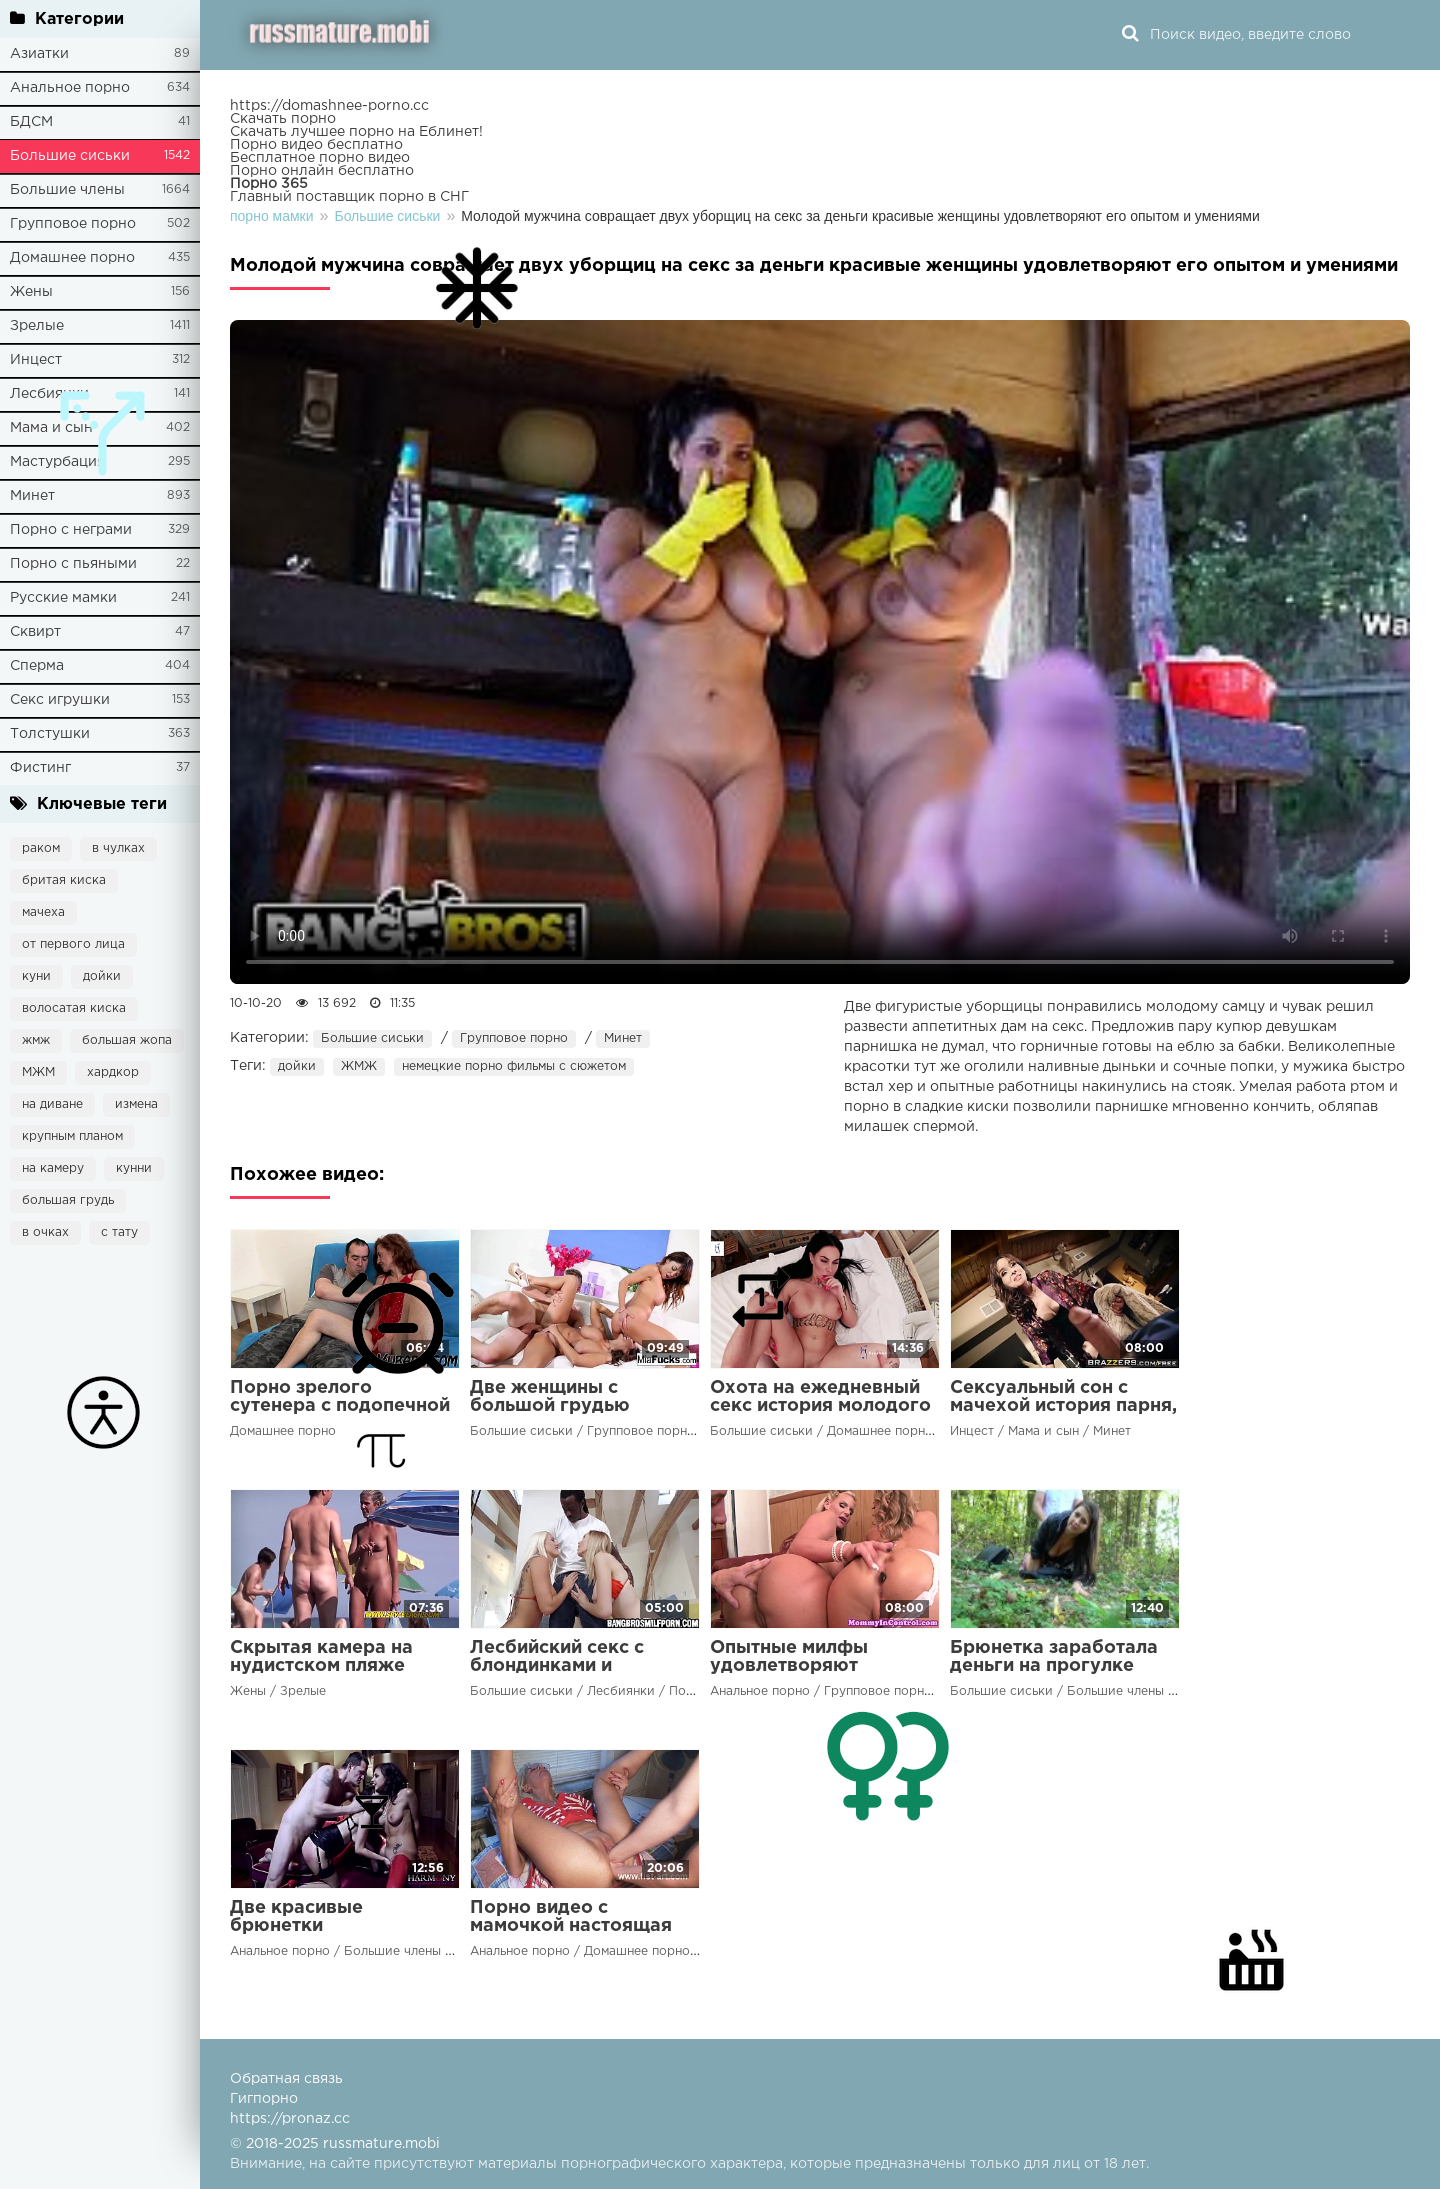 The height and width of the screenshot is (2189, 1440). What do you see at coordinates (398, 1323) in the screenshot?
I see `remove or delete an alarm` at bounding box center [398, 1323].